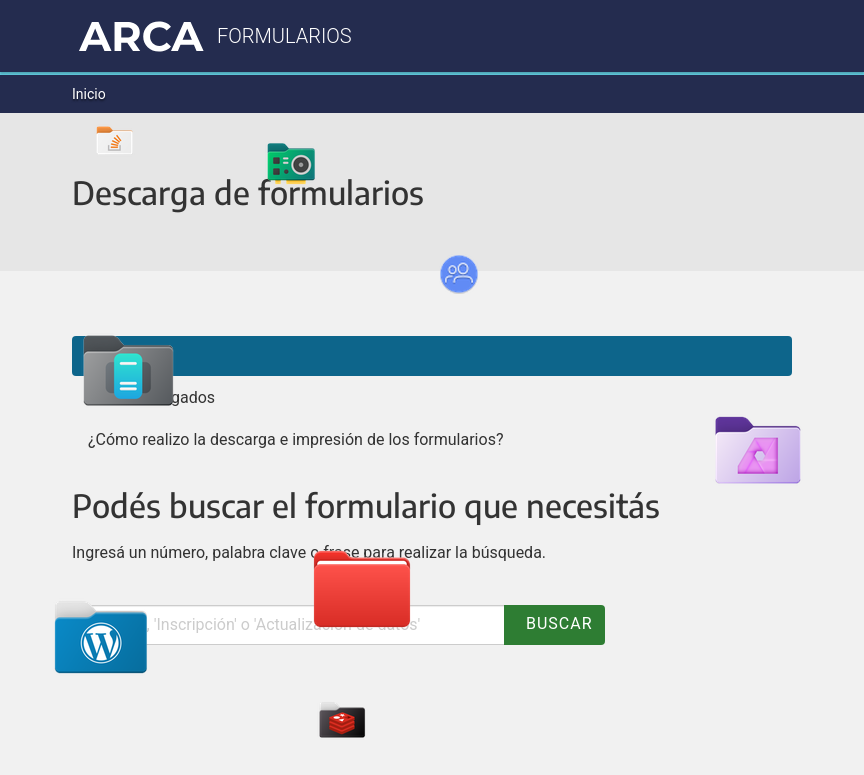 This screenshot has height=775, width=864. Describe the element at coordinates (291, 163) in the screenshot. I see `open graphics or image files folder` at that location.